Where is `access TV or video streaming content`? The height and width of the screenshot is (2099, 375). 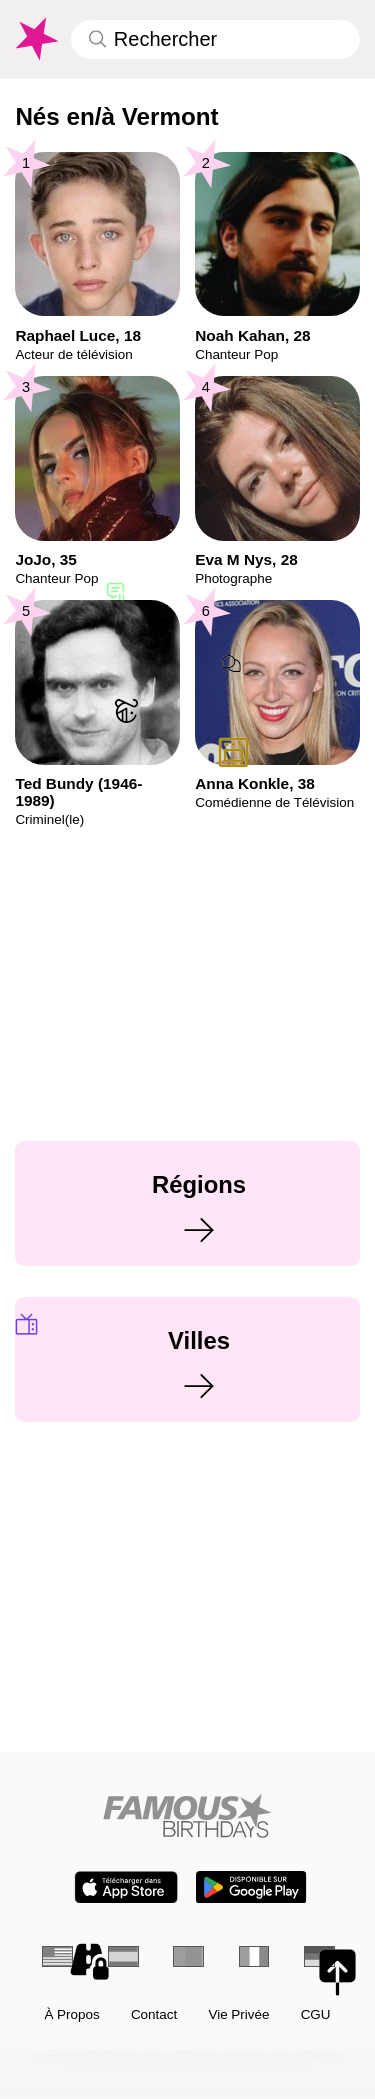
access TV or video streaming content is located at coordinates (26, 1325).